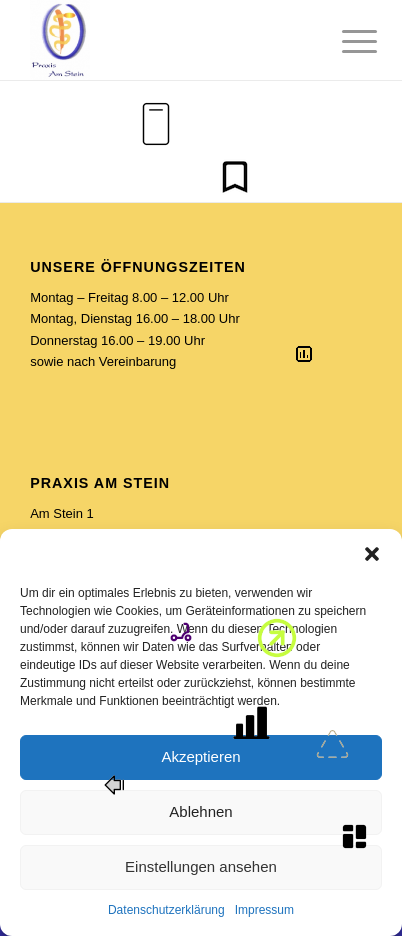 Image resolution: width=402 pixels, height=936 pixels. Describe the element at coordinates (332, 744) in the screenshot. I see `indicates incomplete or pending status` at that location.